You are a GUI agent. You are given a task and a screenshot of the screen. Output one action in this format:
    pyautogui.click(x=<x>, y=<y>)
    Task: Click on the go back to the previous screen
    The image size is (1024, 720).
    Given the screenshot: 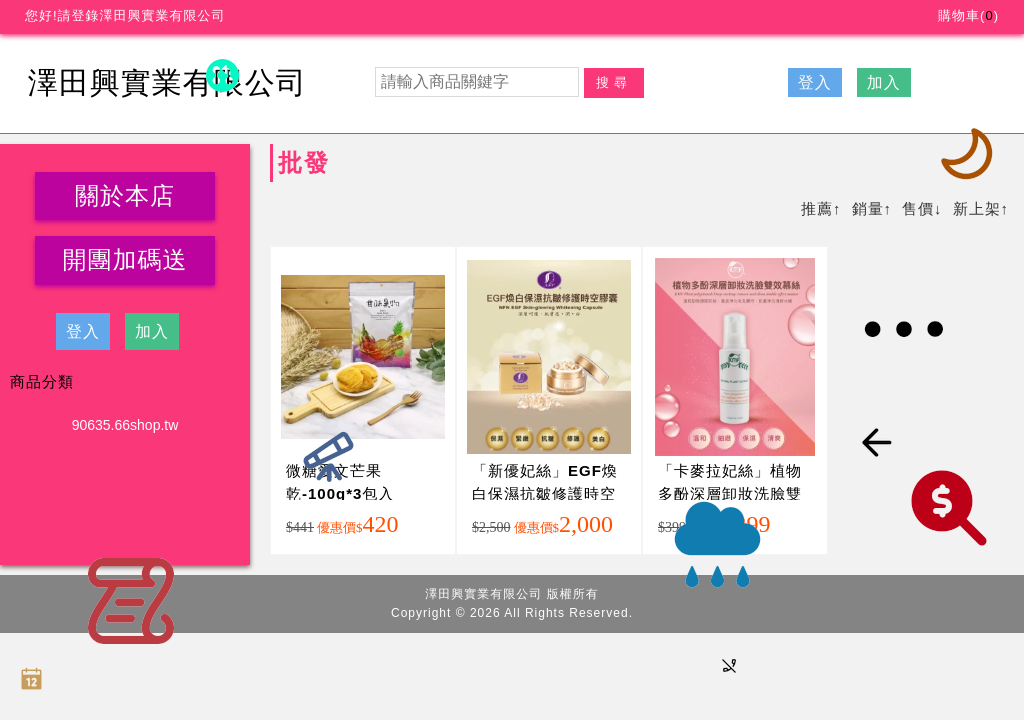 What is the action you would take?
    pyautogui.click(x=876, y=442)
    